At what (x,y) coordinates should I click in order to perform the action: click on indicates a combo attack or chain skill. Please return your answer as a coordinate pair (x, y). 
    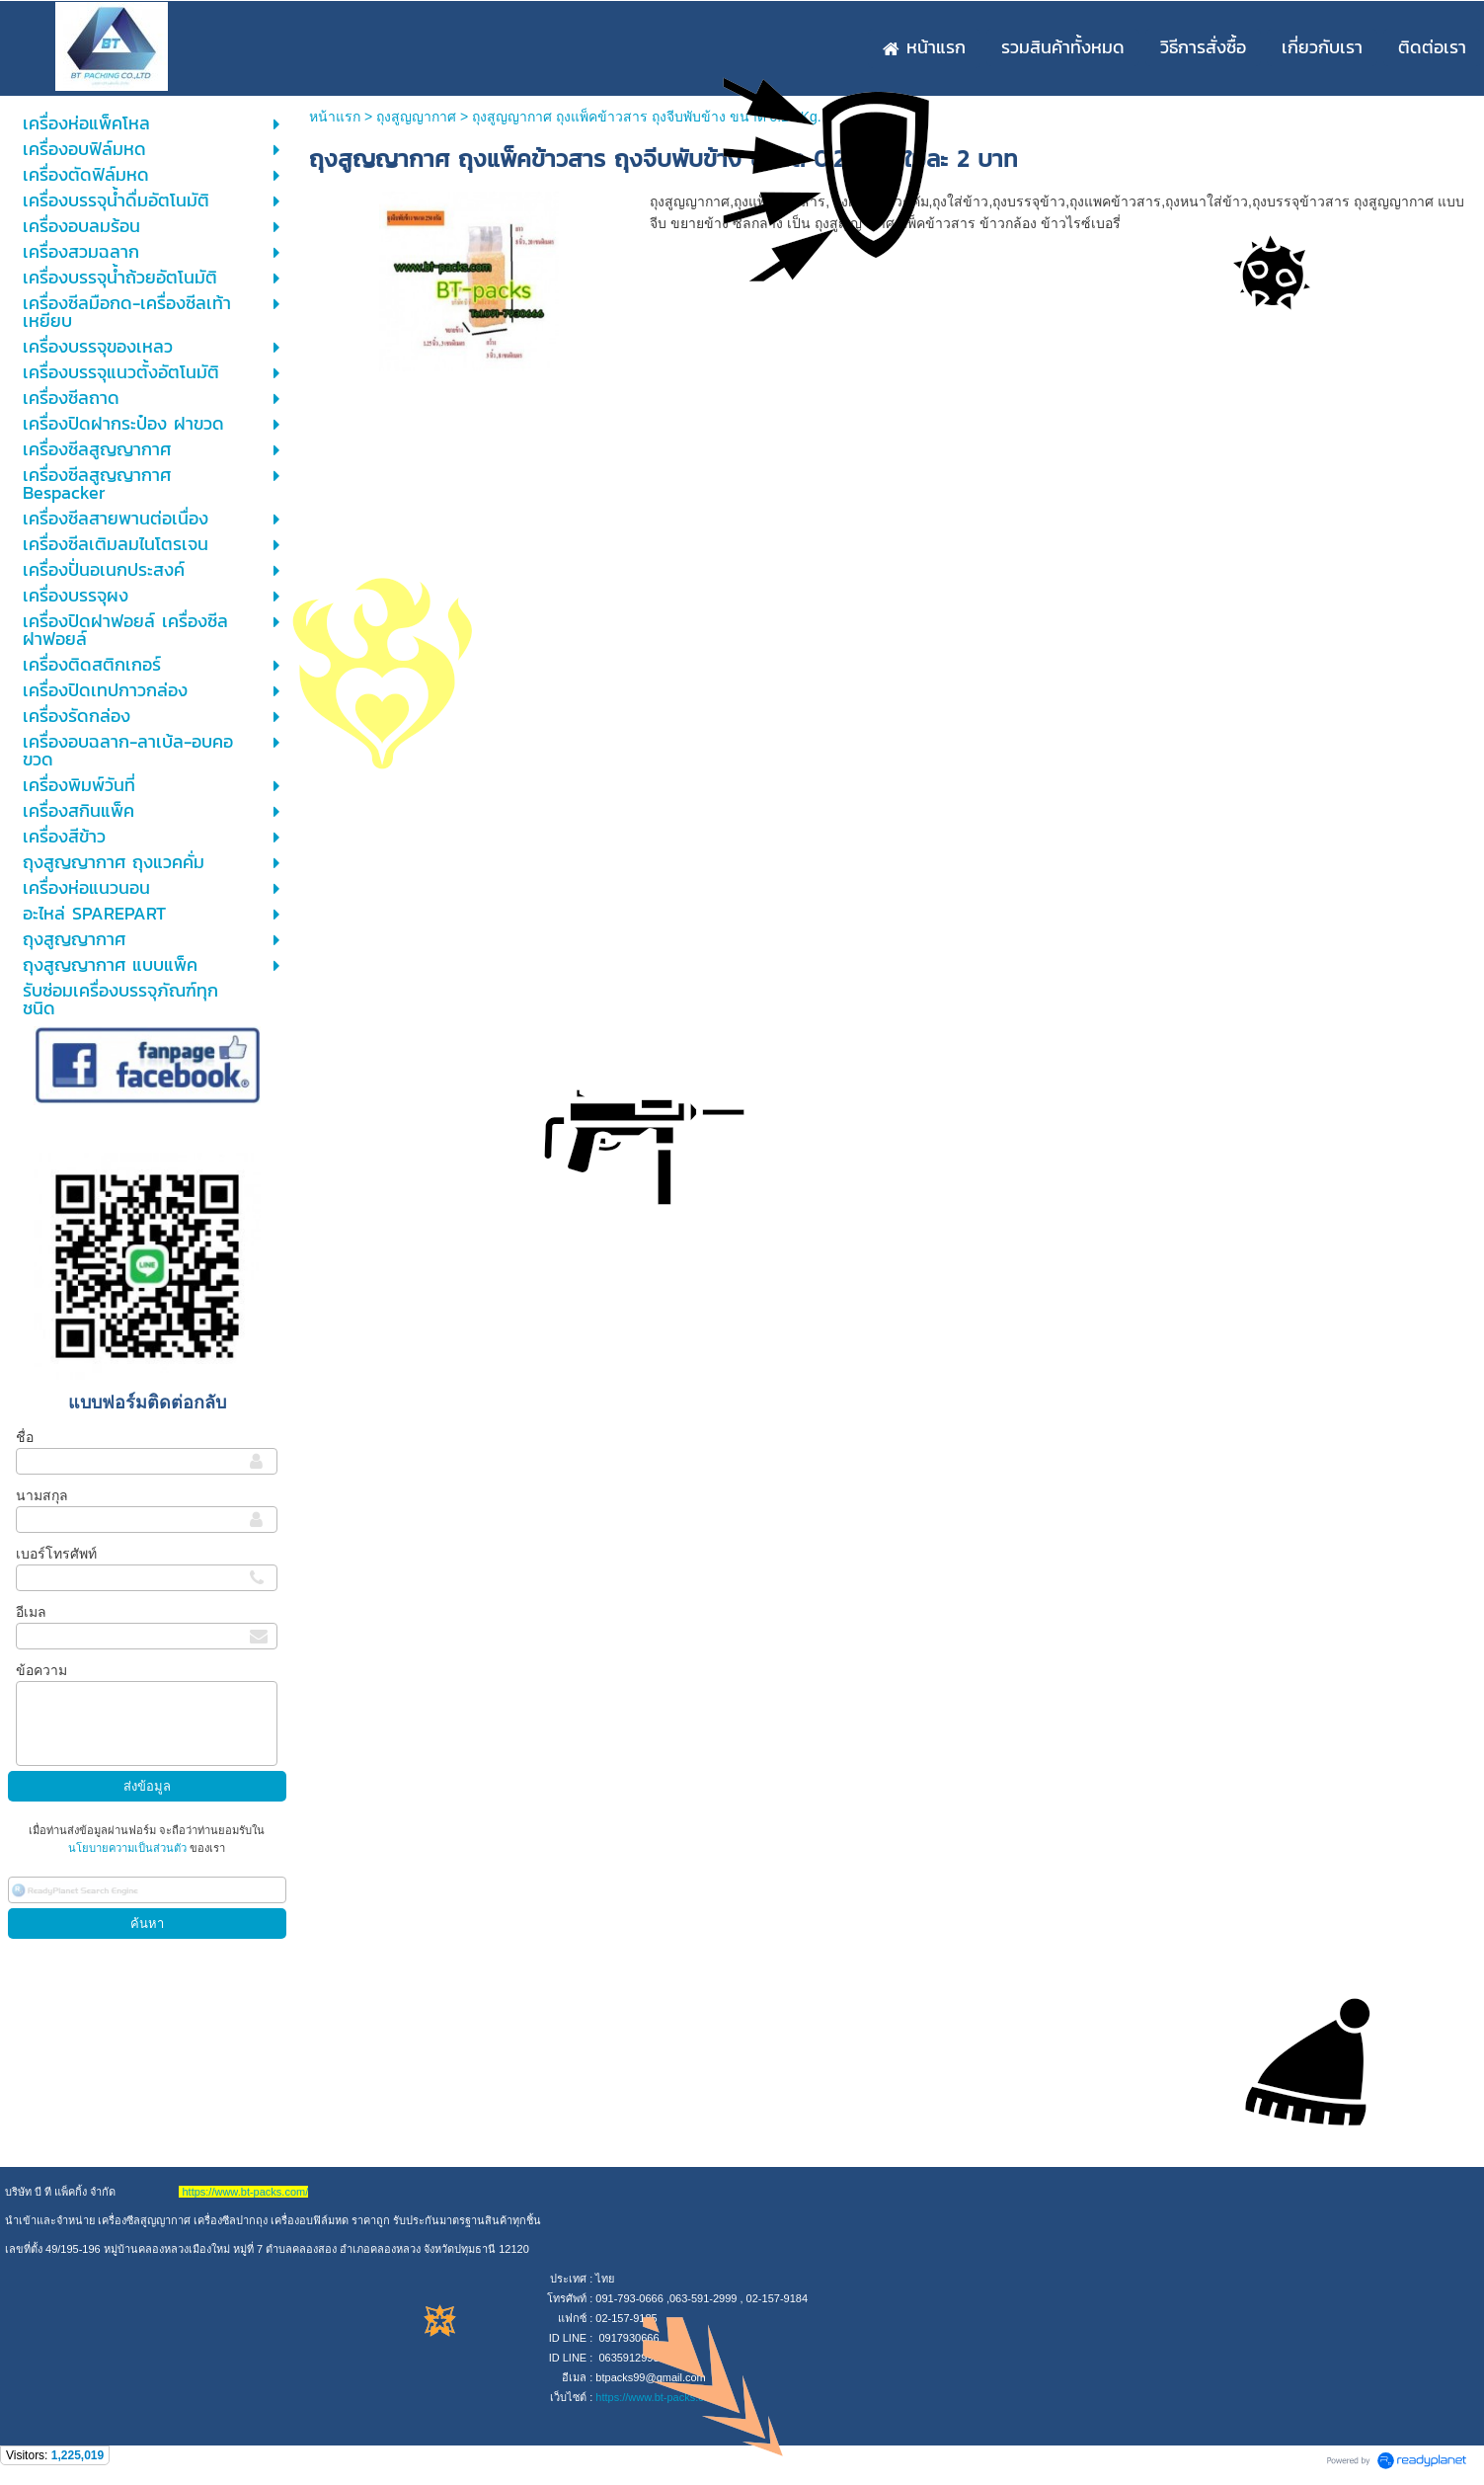
    Looking at the image, I should click on (713, 2386).